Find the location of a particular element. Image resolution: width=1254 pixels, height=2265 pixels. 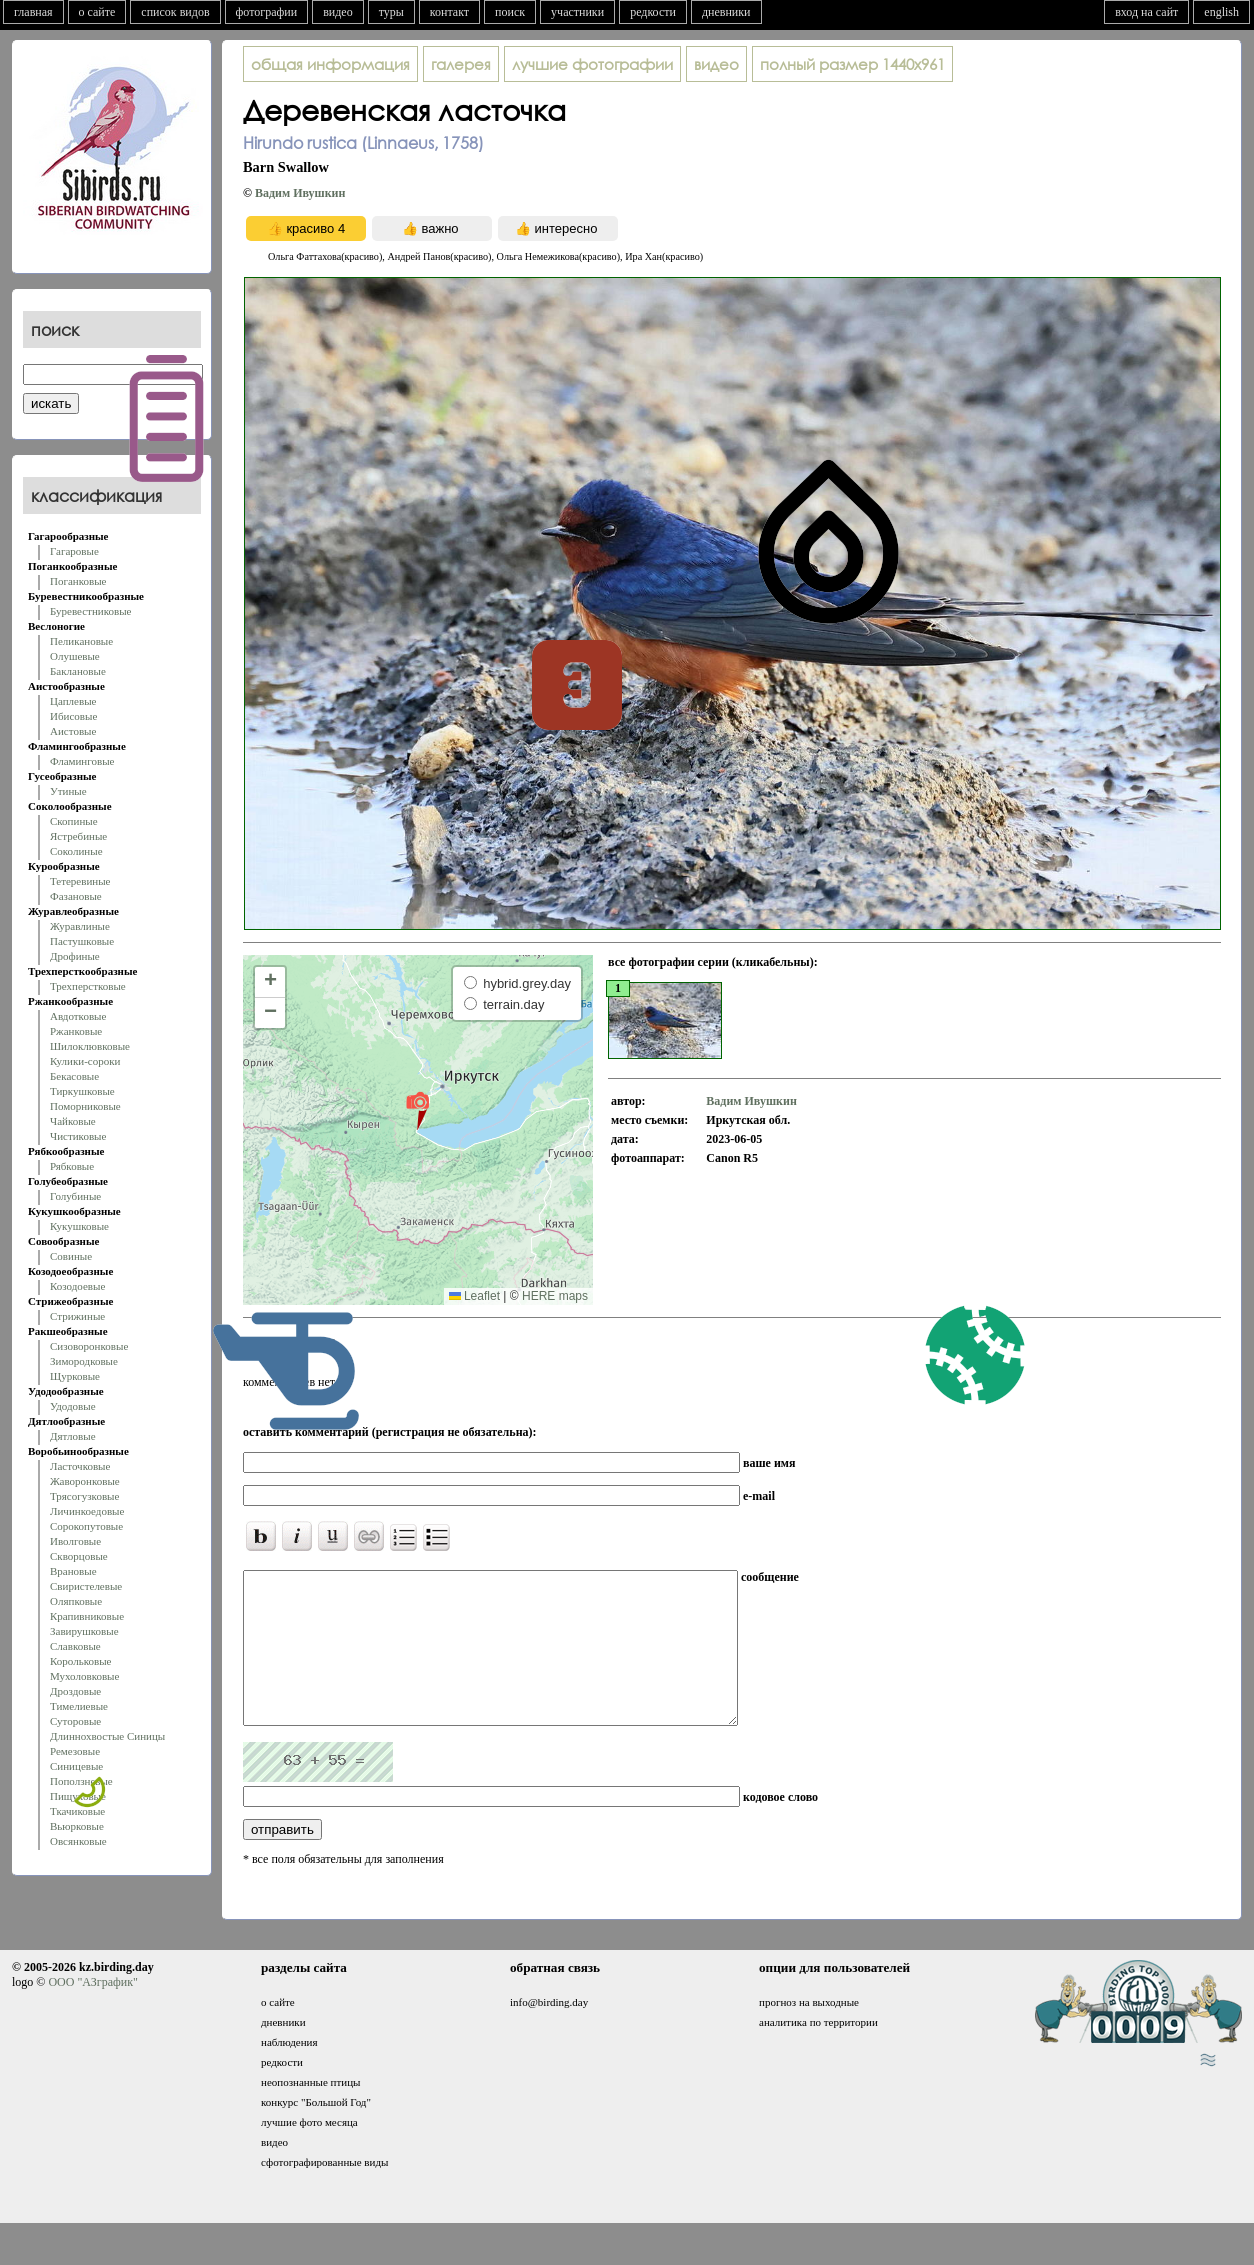

indicates water or aquatic features is located at coordinates (1208, 2060).